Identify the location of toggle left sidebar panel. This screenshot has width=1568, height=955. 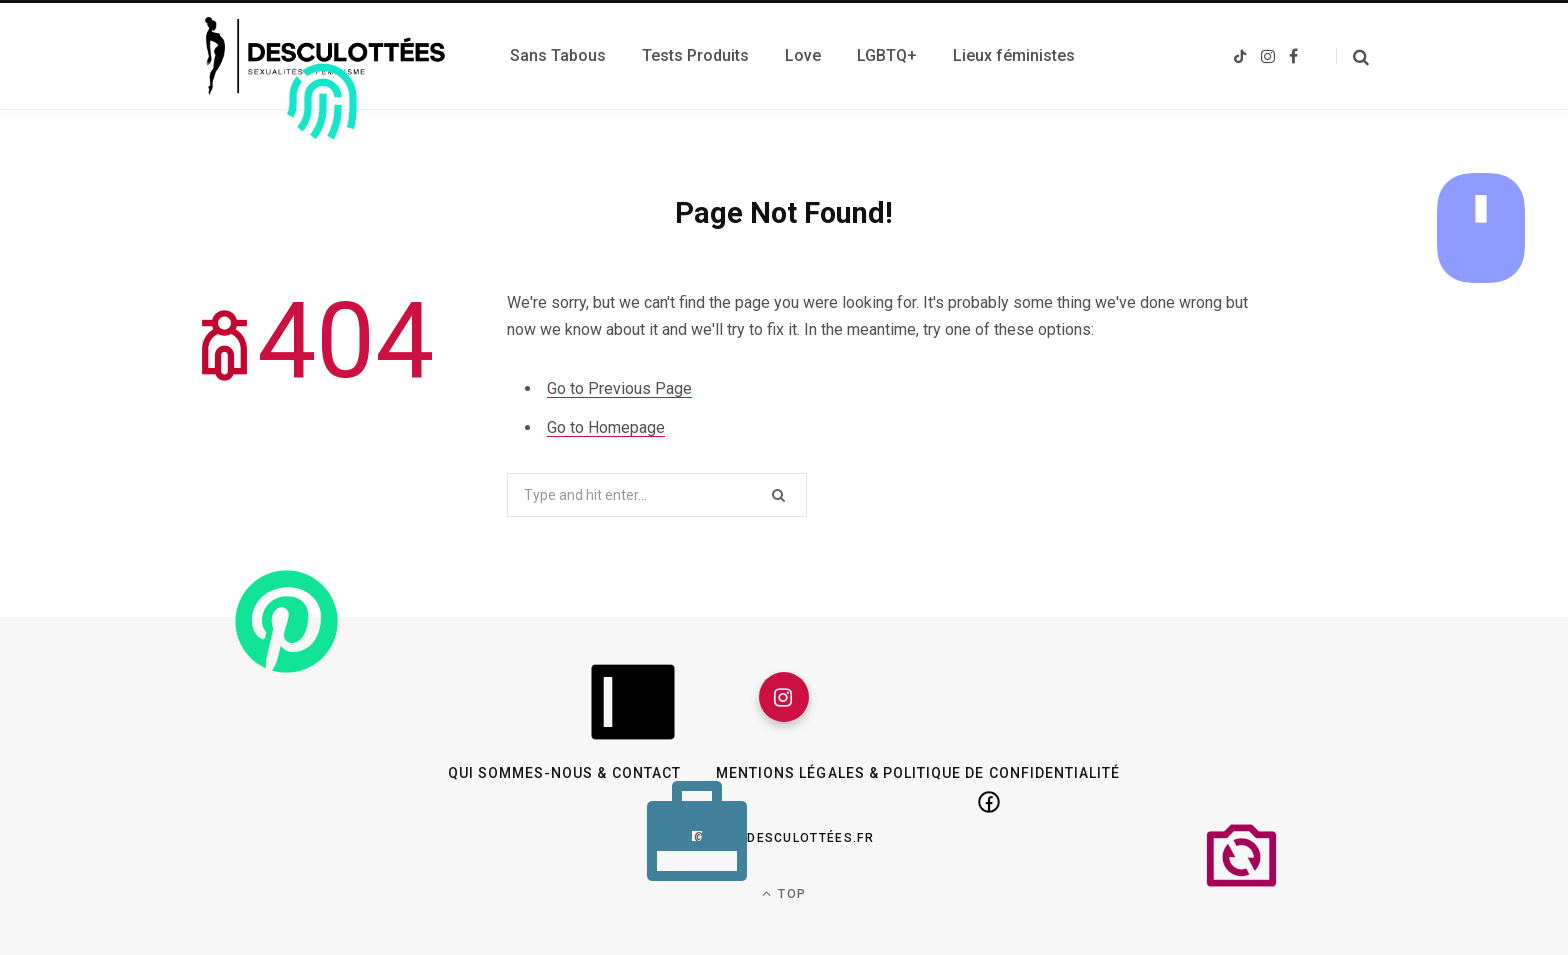
(633, 702).